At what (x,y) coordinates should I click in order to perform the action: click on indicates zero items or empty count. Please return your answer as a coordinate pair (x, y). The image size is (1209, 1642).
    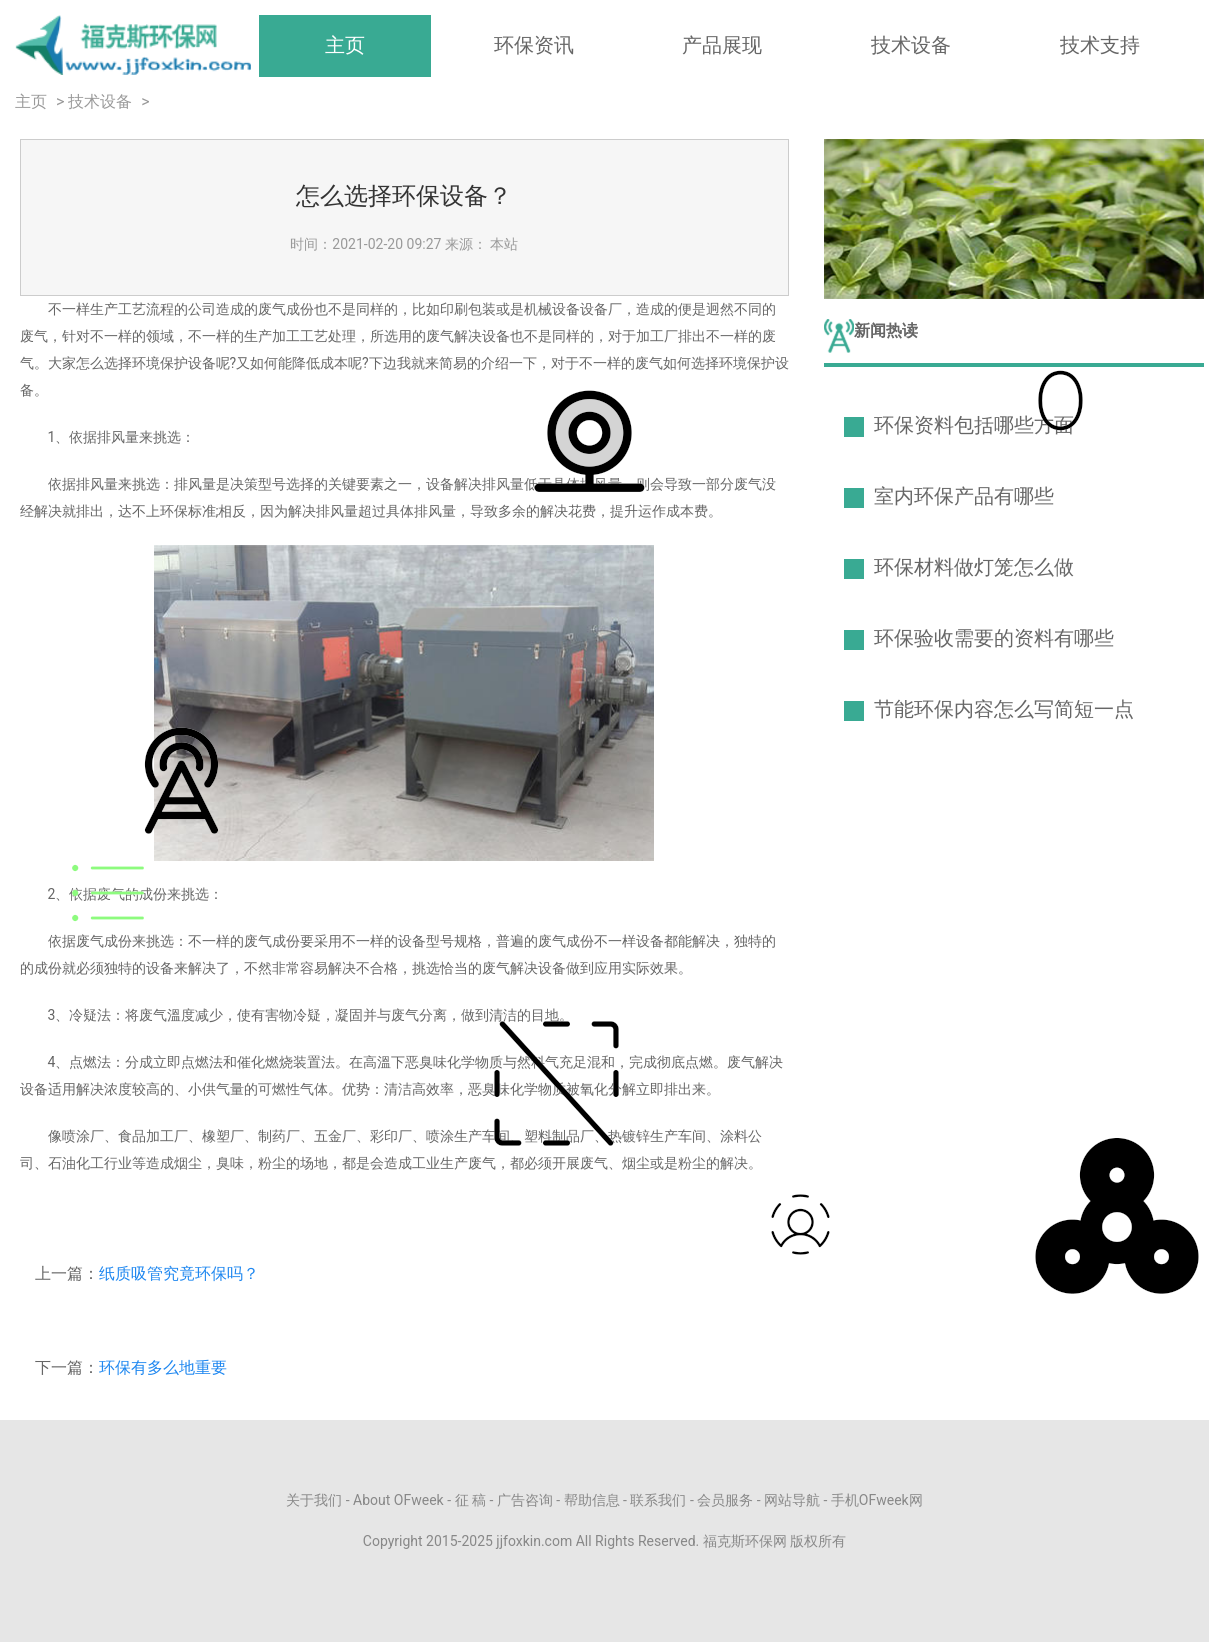
    Looking at the image, I should click on (1060, 400).